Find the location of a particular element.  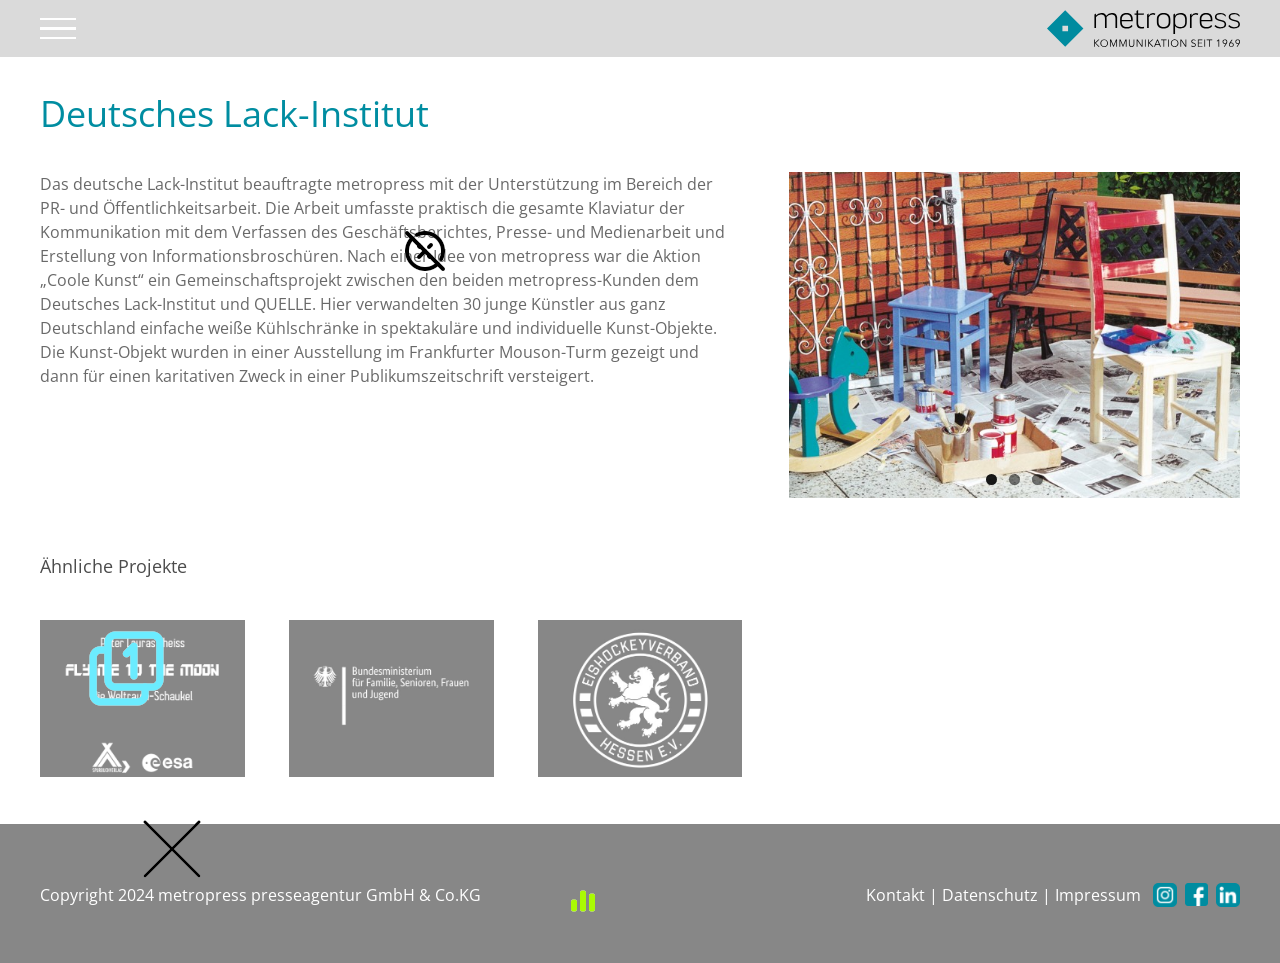

close a window or dialog is located at coordinates (172, 849).